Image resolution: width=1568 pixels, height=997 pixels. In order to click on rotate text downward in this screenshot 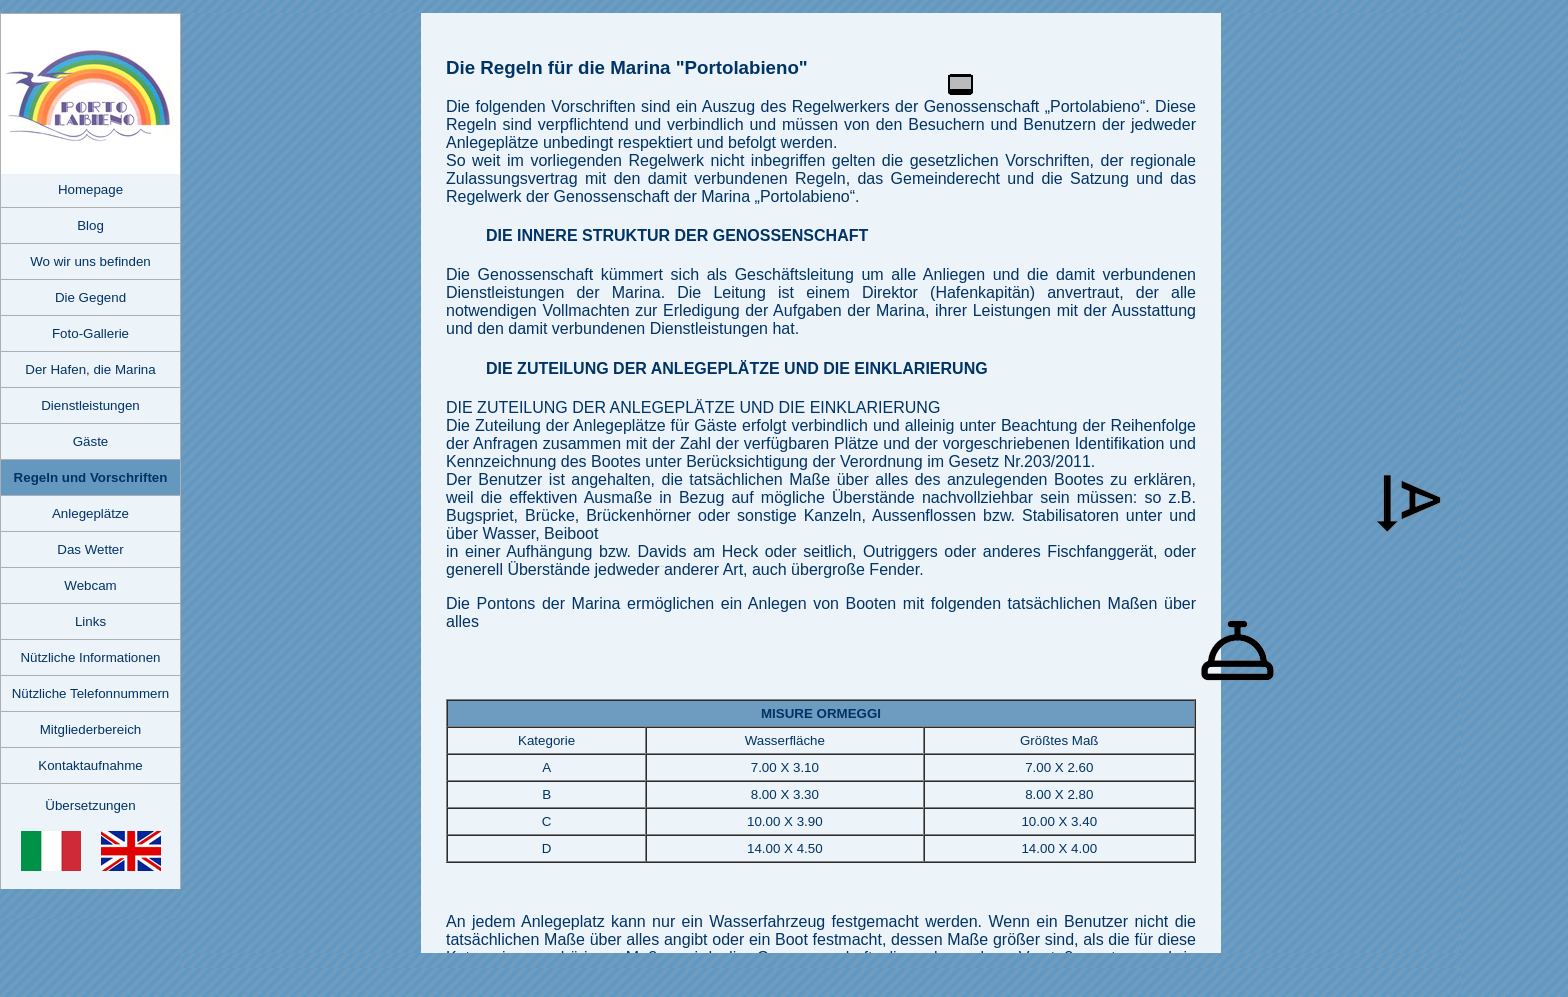, I will do `click(1408, 503)`.